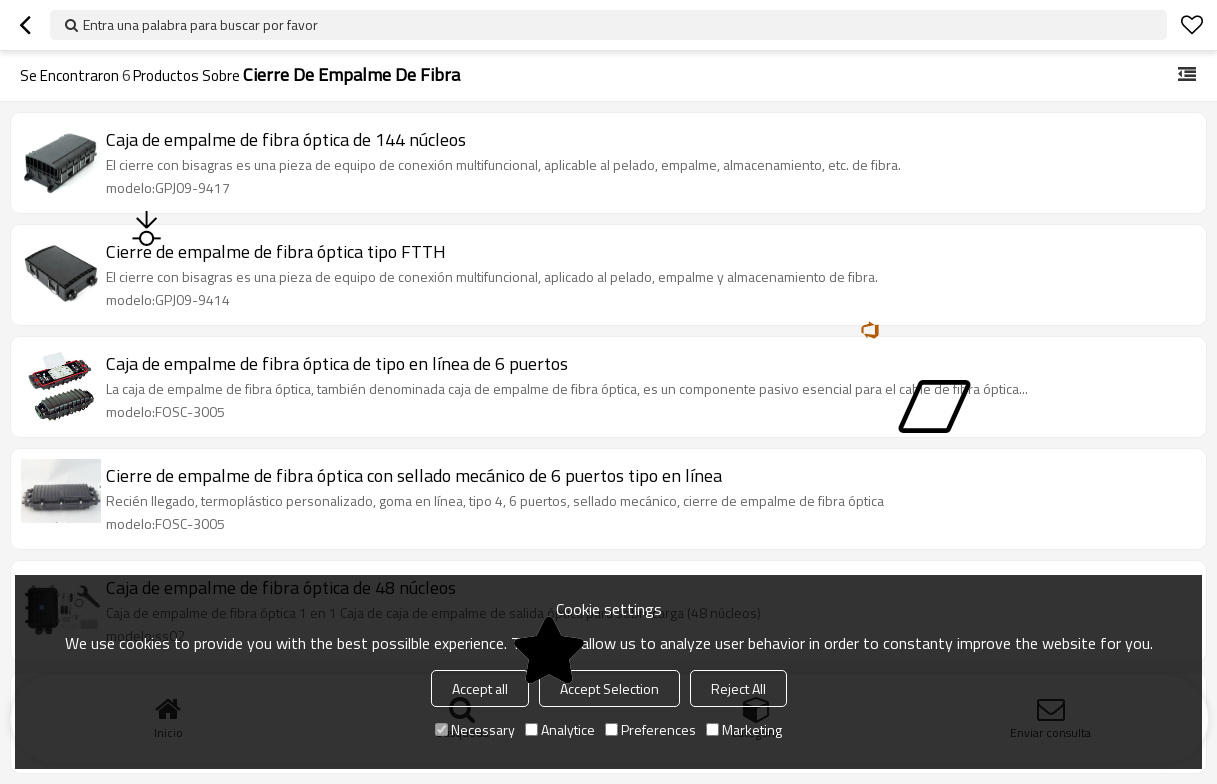 This screenshot has width=1217, height=784. I want to click on pull changes from a remote repository, so click(145, 228).